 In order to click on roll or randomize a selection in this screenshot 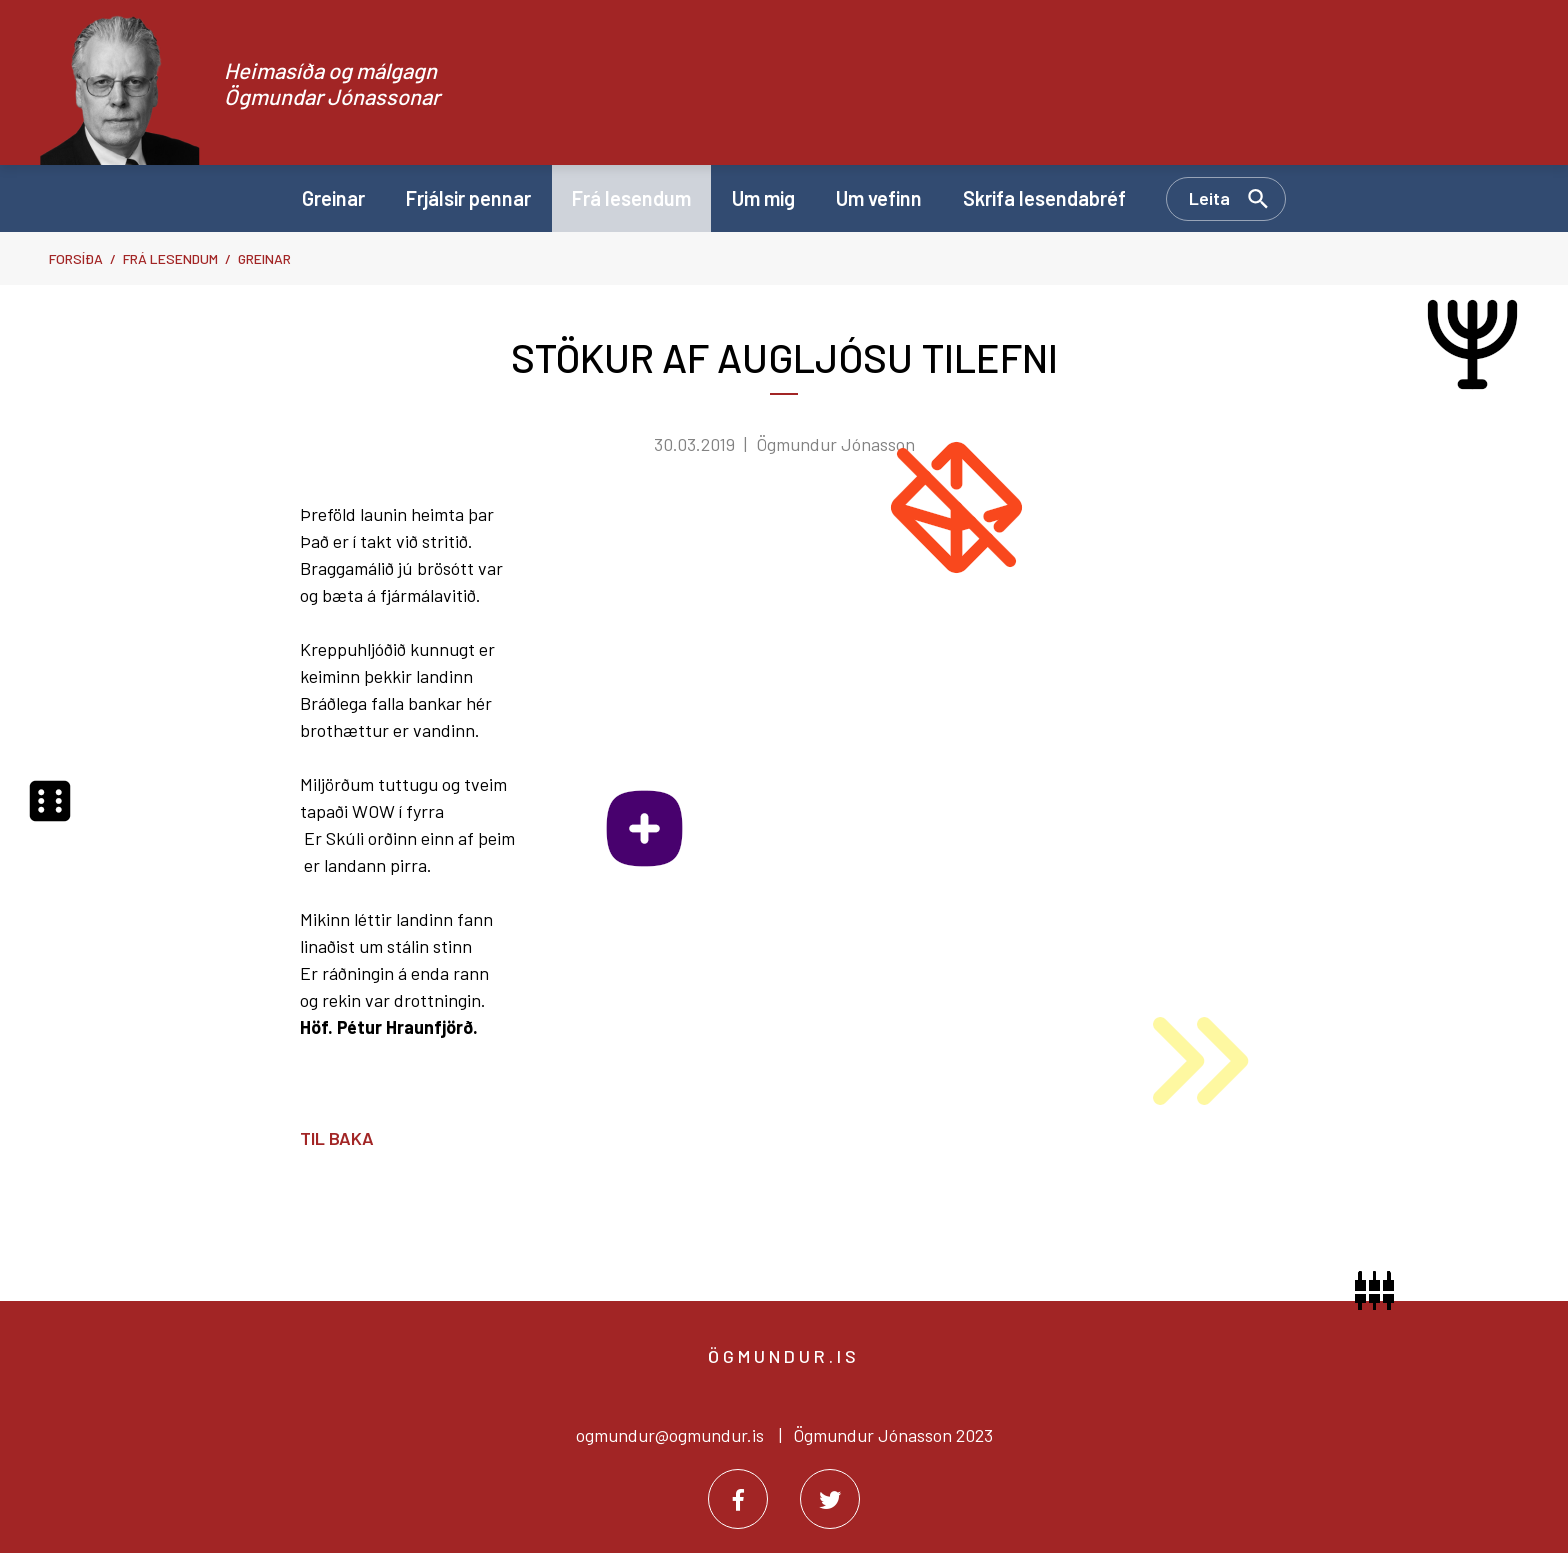, I will do `click(50, 801)`.